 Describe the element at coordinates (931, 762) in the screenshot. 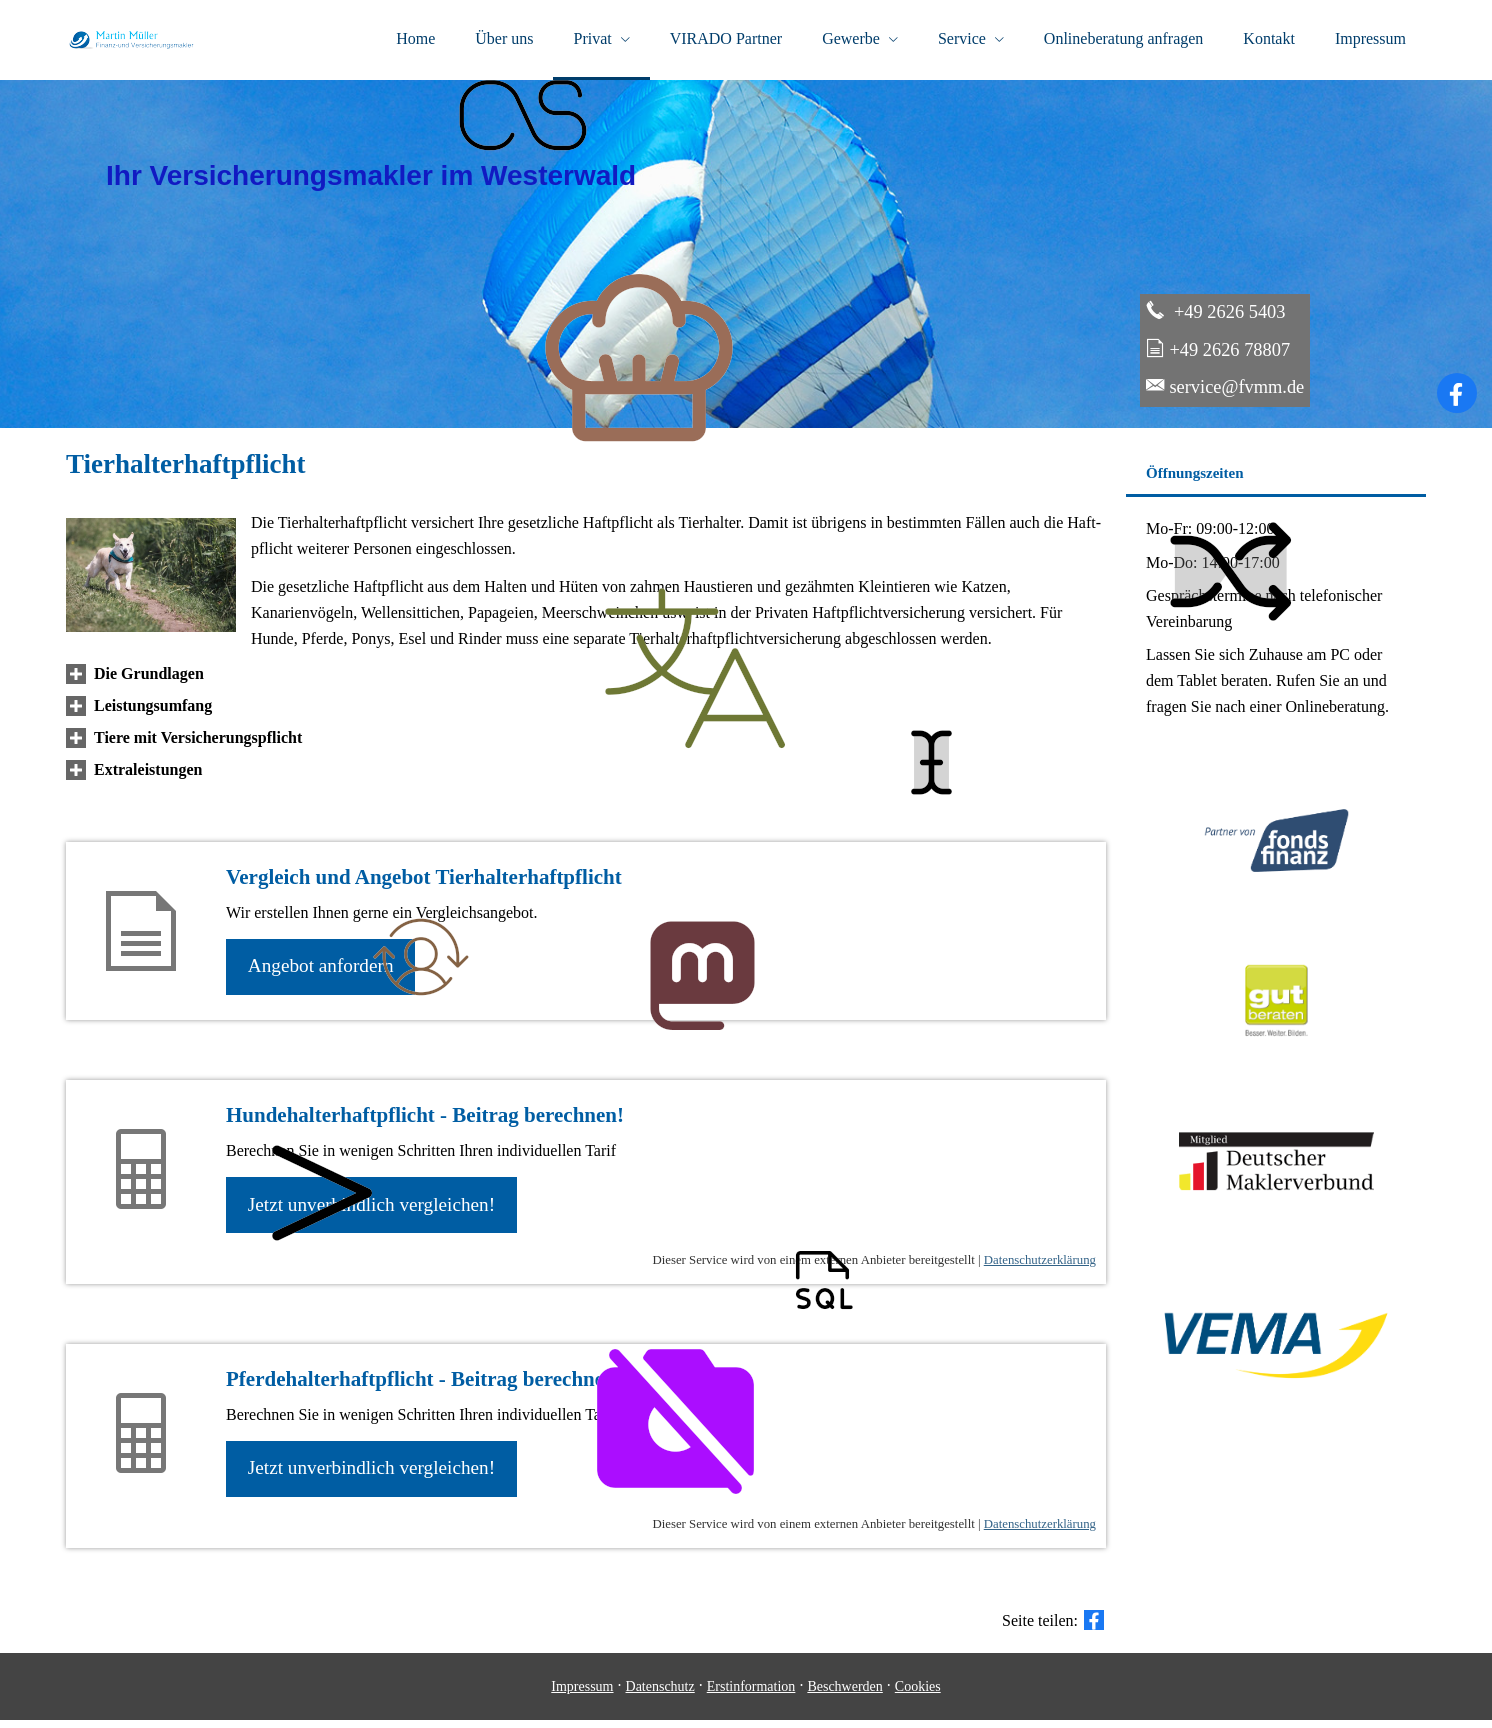

I see `text input cursor indicating editable field` at that location.